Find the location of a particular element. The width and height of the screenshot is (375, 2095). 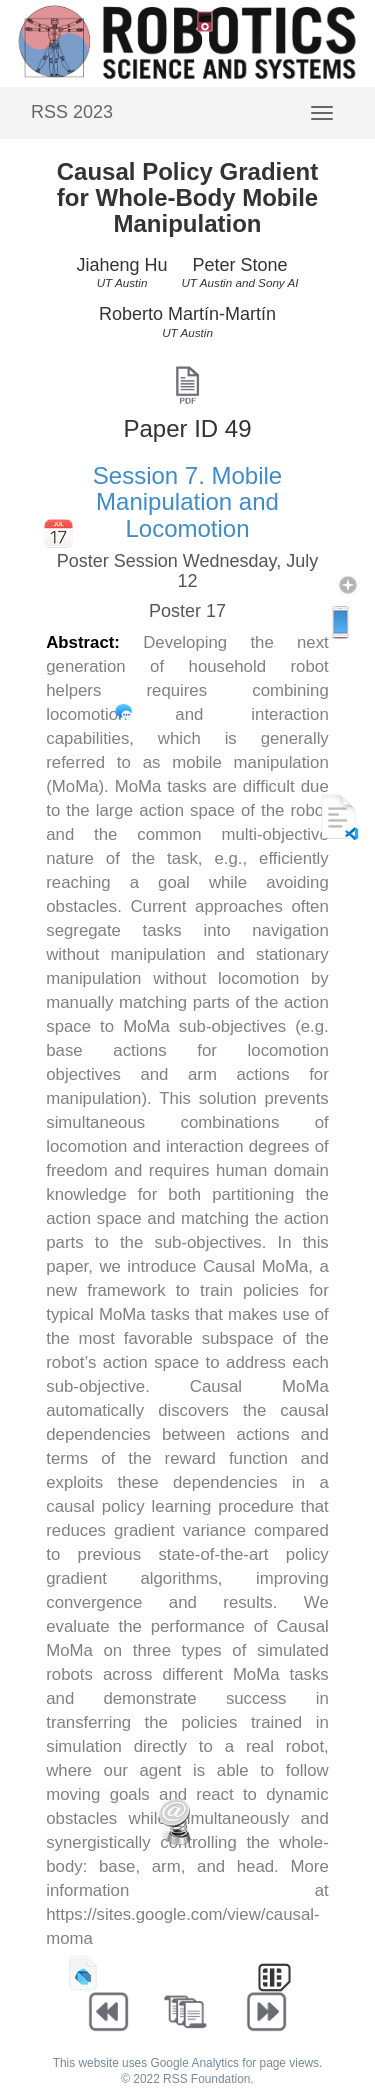

view calendar events and reminders is located at coordinates (58, 533).